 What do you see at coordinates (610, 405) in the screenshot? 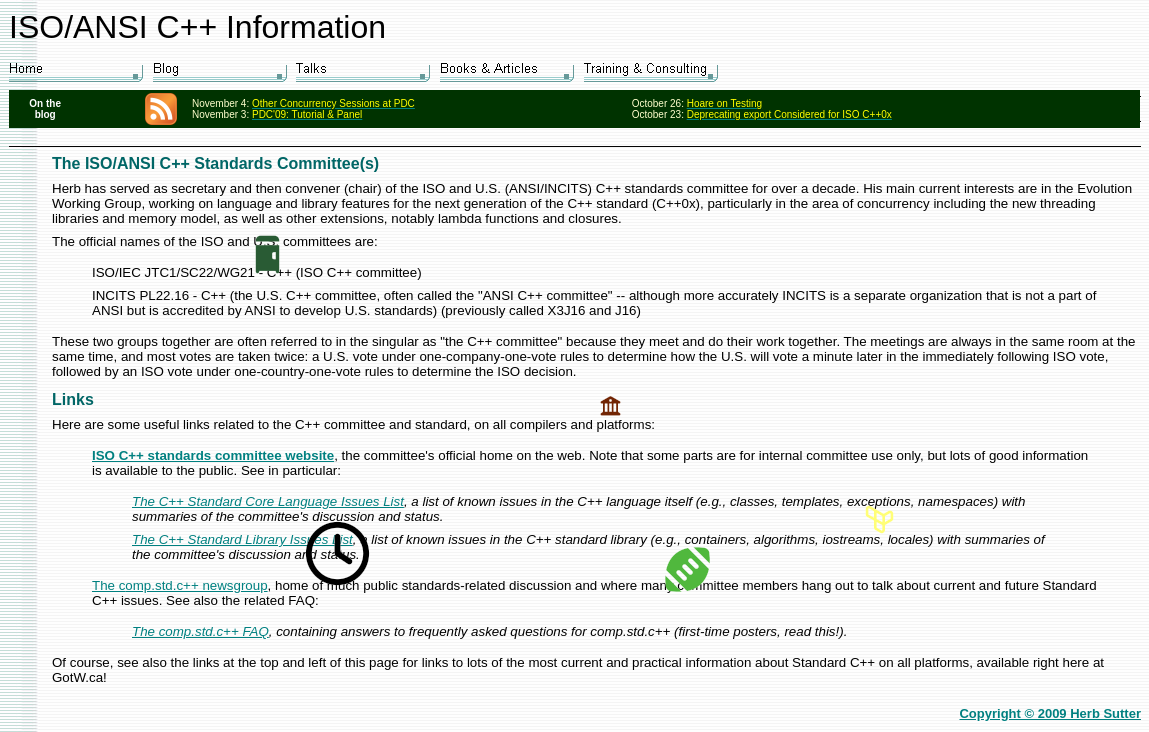
I see `access banking or financial services` at bounding box center [610, 405].